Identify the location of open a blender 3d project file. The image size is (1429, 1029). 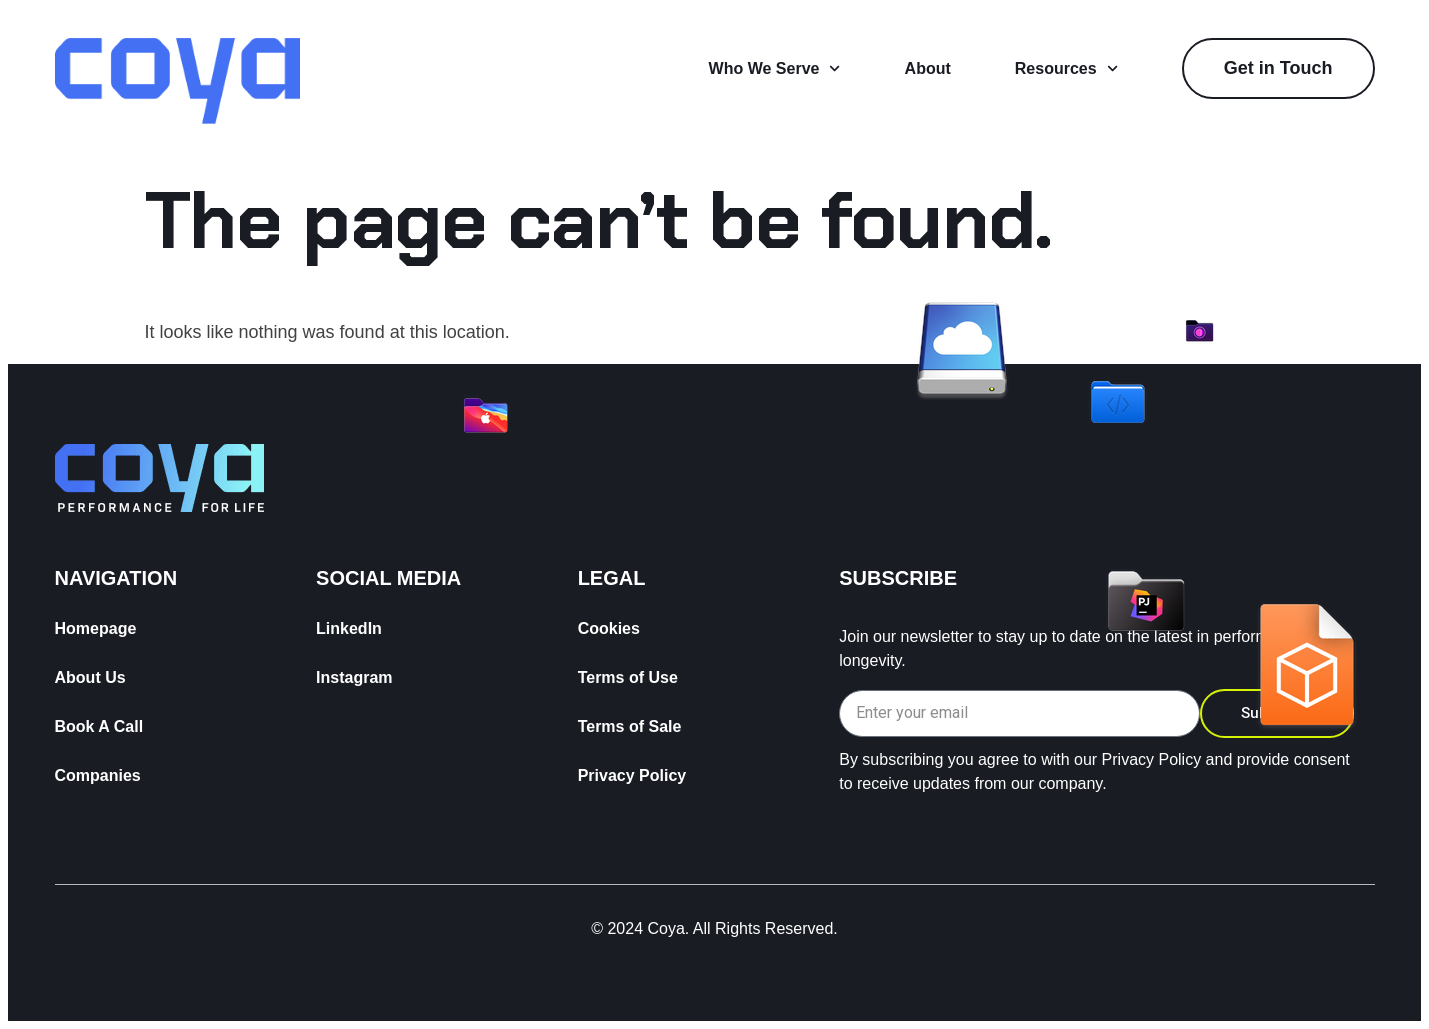
(1307, 667).